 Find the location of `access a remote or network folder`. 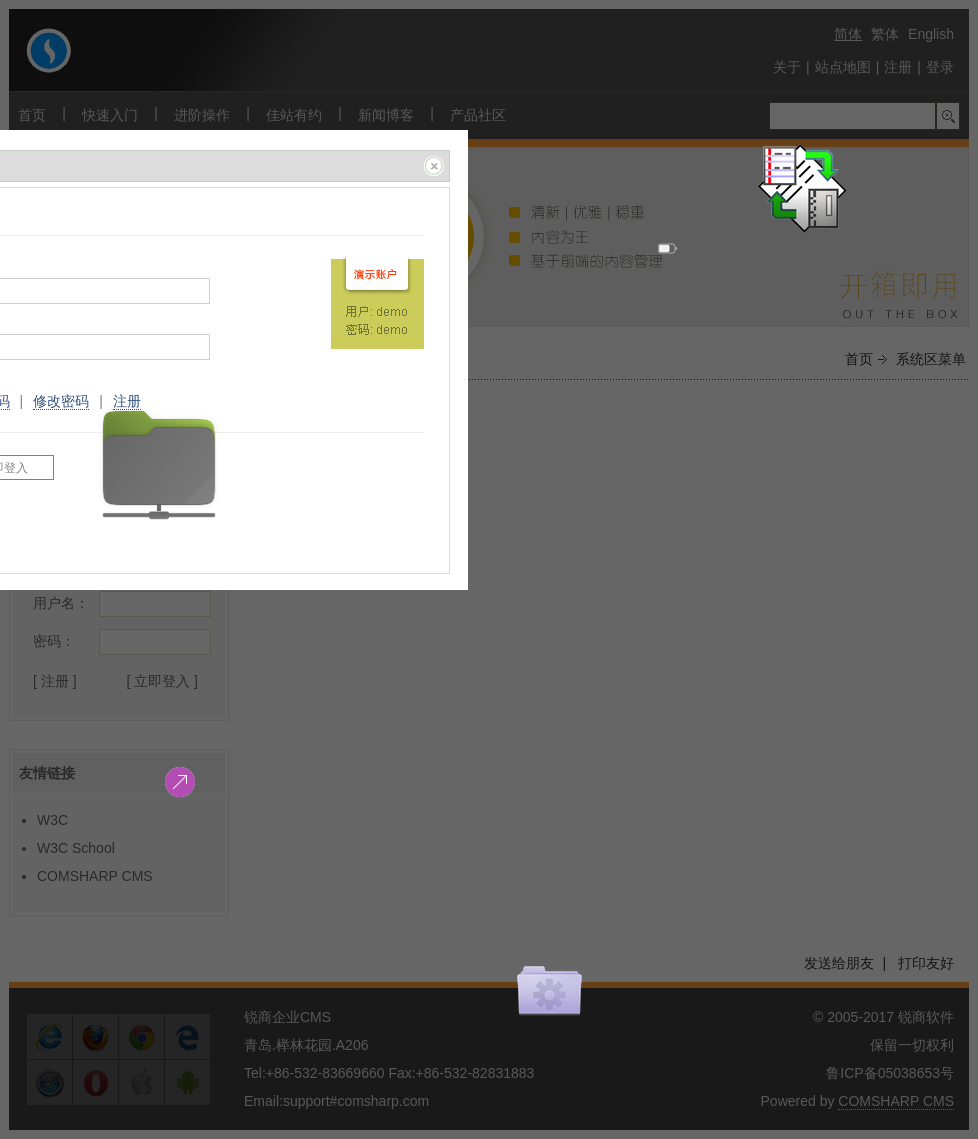

access a remote or network folder is located at coordinates (159, 463).